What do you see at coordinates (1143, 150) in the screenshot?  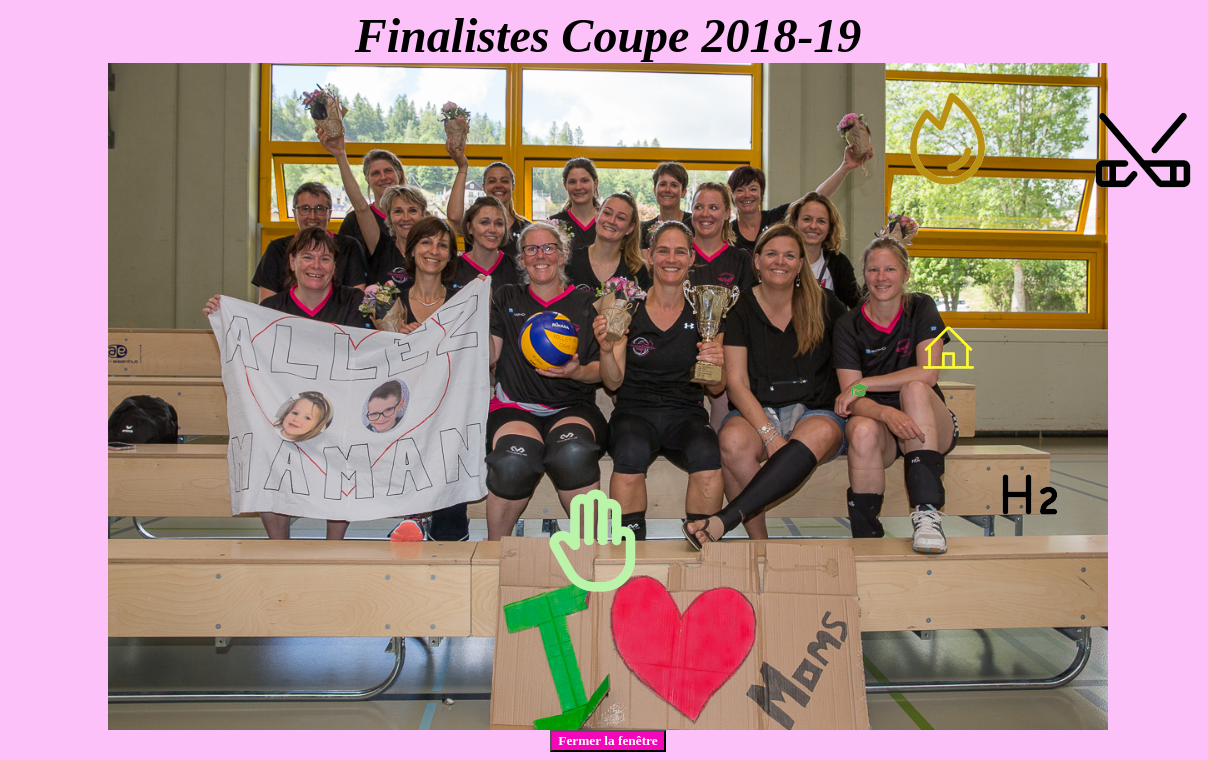 I see `view hockey sports content` at bounding box center [1143, 150].